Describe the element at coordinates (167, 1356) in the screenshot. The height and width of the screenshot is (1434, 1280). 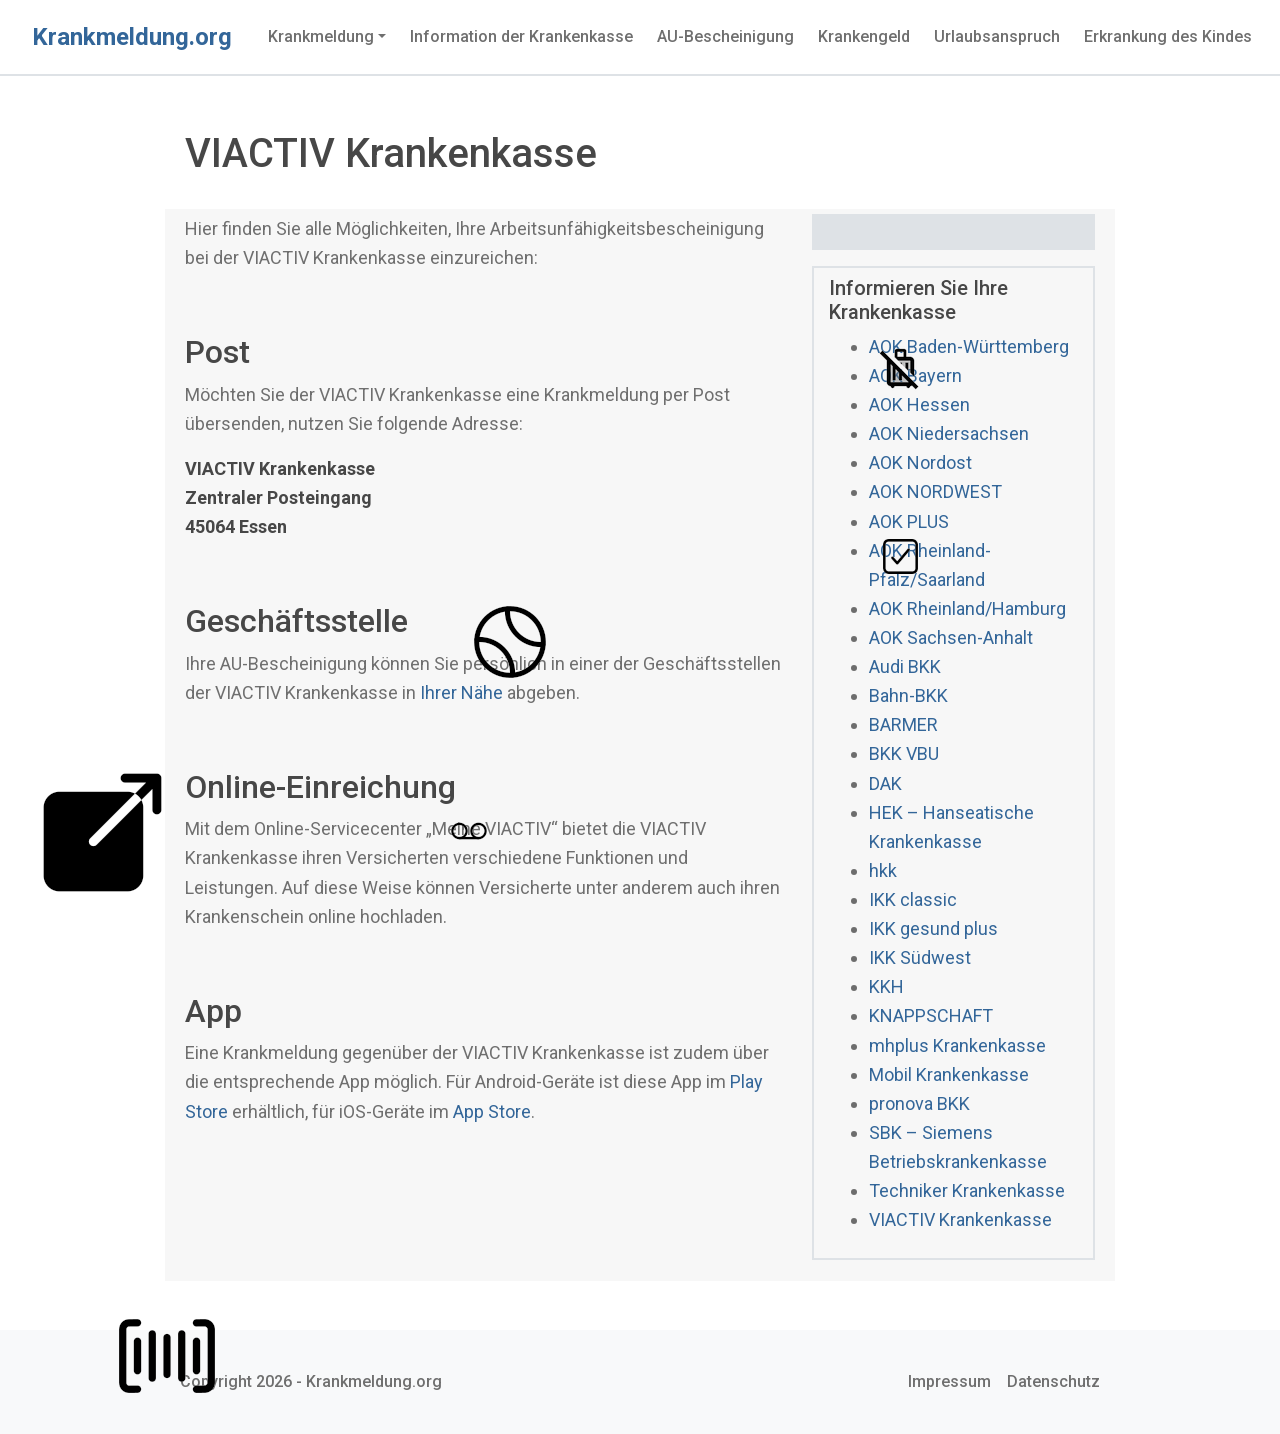
I see `scan a barcode` at that location.